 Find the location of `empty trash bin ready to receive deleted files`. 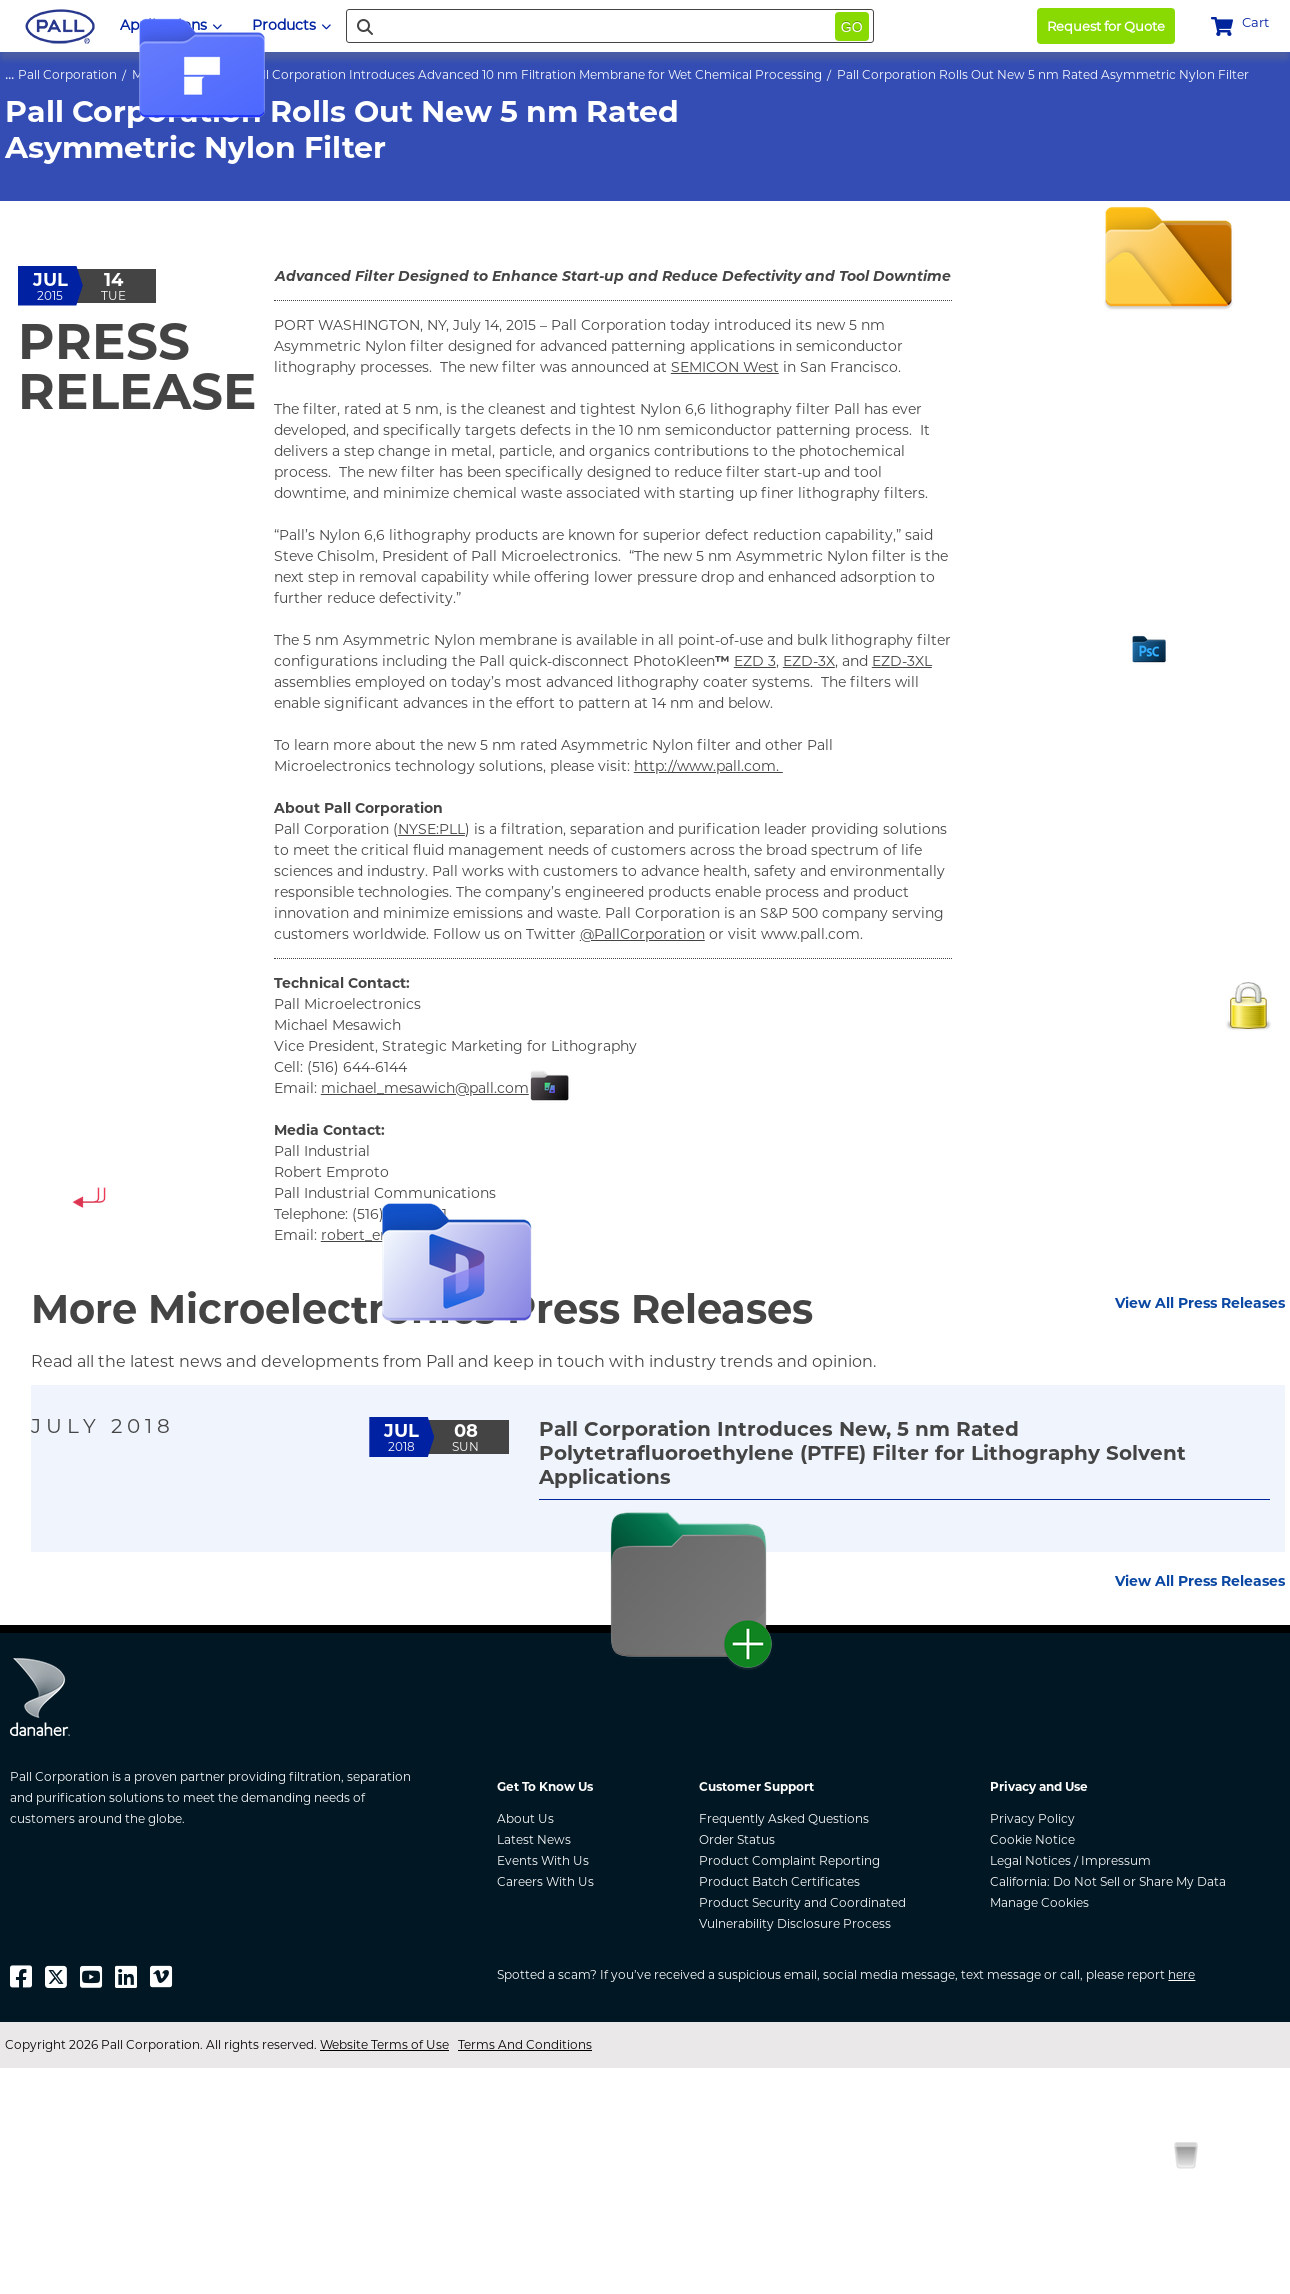

empty trash bin ready to receive deleted files is located at coordinates (1186, 2155).